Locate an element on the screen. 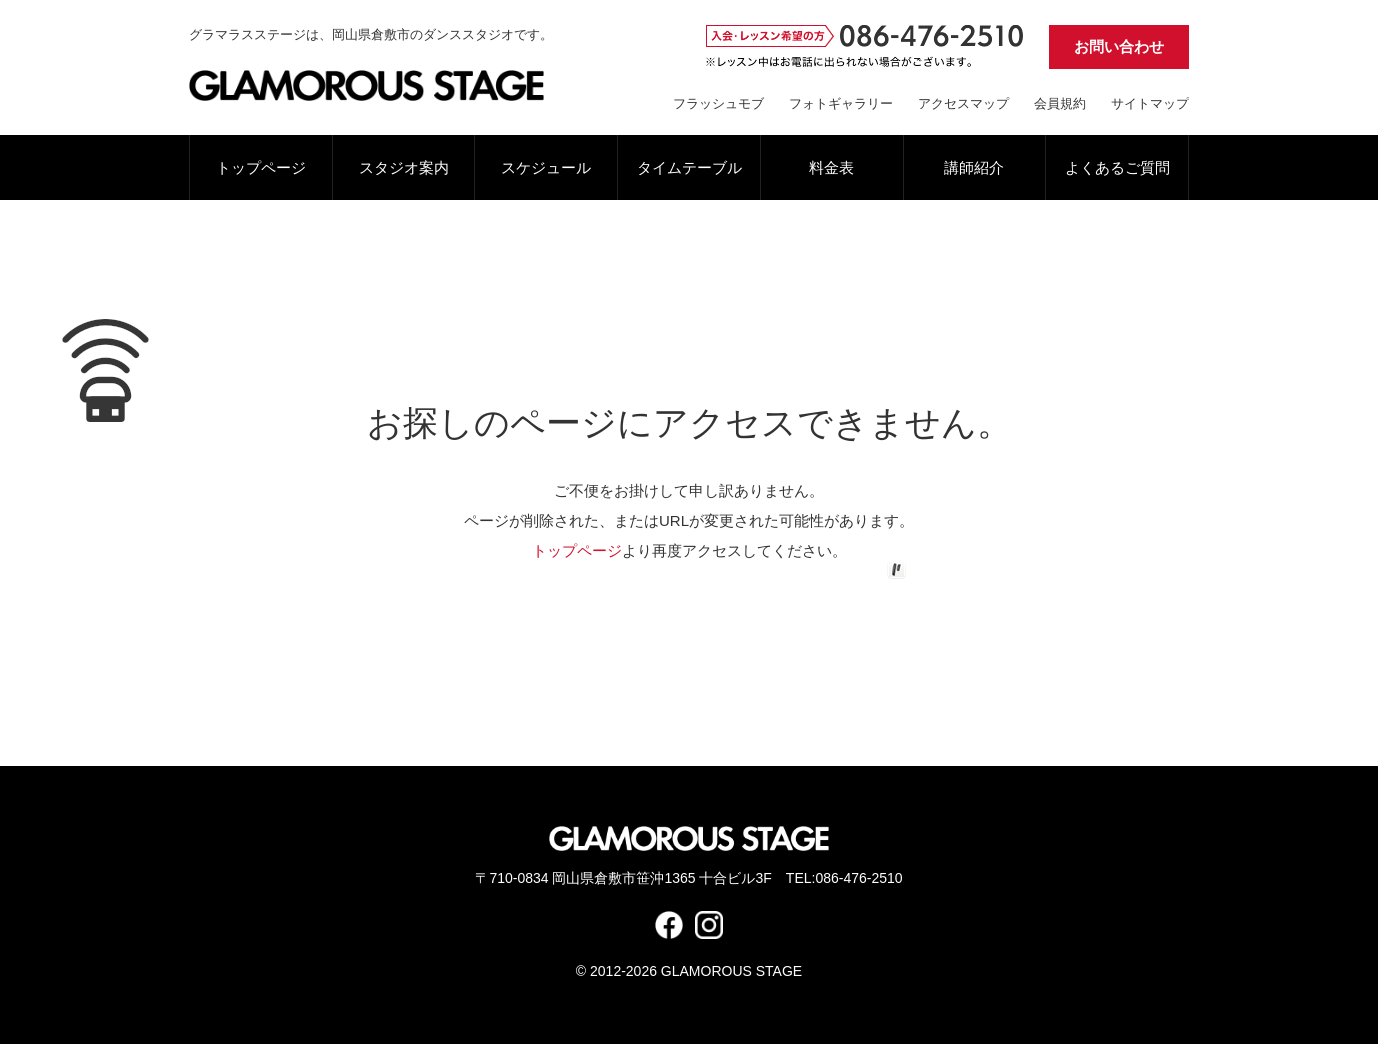 The image size is (1378, 1044). open stacks task manager app is located at coordinates (896, 569).